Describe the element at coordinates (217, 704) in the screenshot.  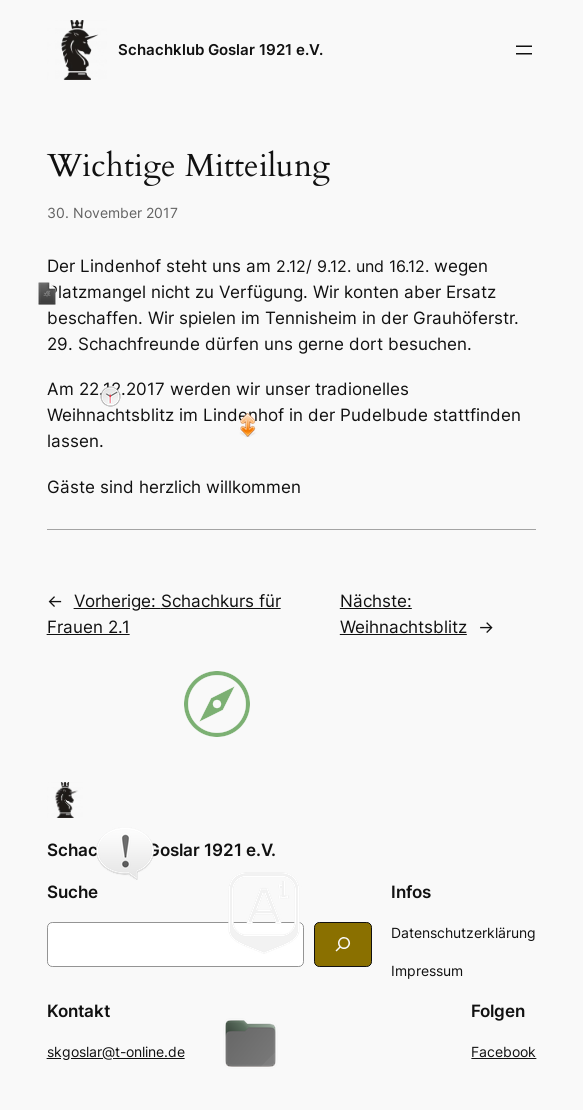
I see `open the default web browser` at that location.